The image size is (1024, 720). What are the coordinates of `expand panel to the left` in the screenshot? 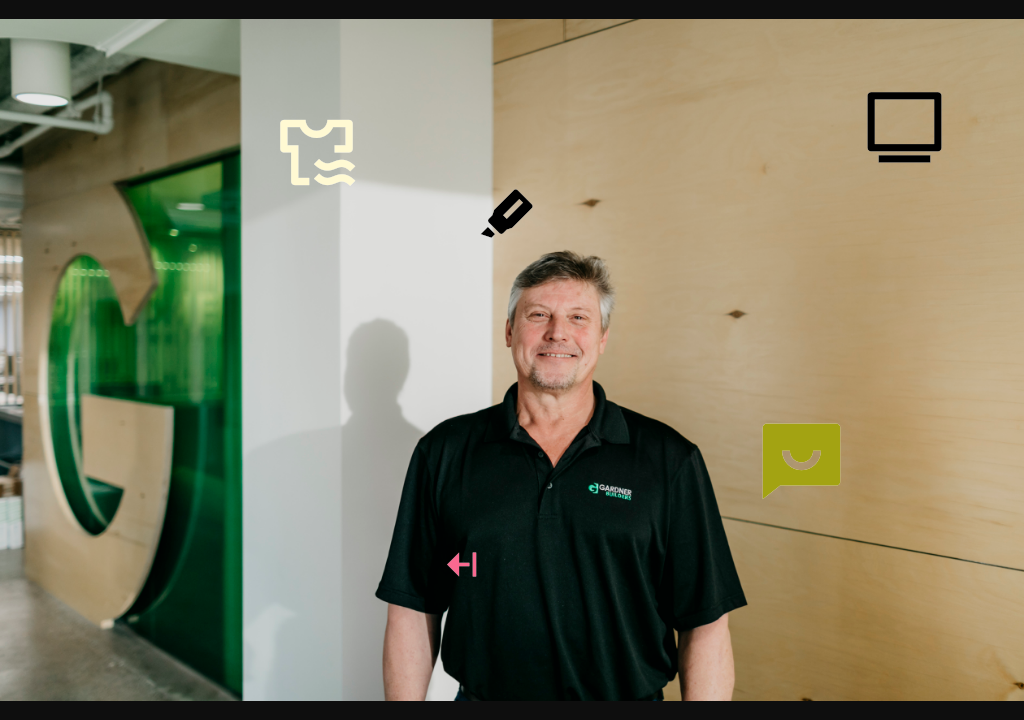 It's located at (462, 564).